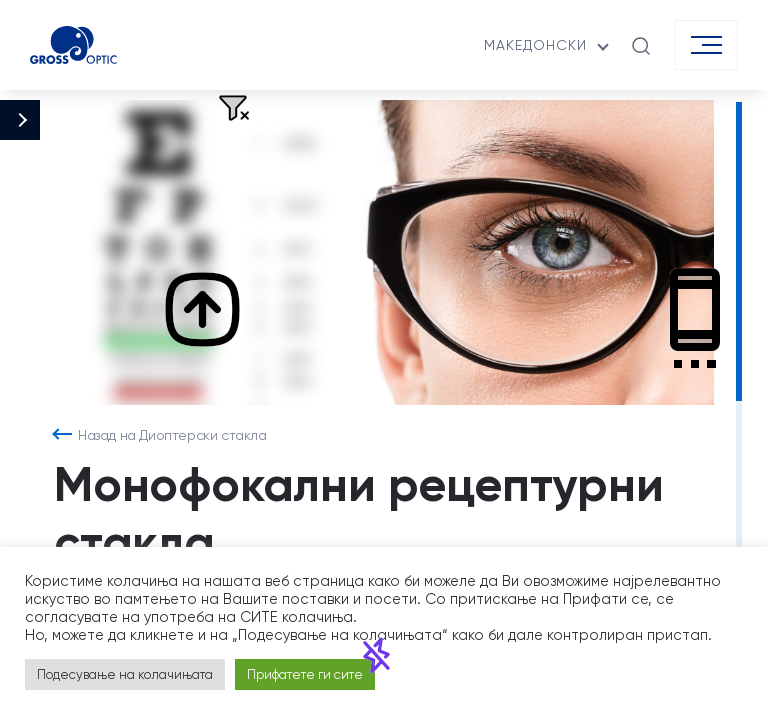 This screenshot has width=768, height=720. Describe the element at coordinates (695, 318) in the screenshot. I see `access mobile device settings` at that location.